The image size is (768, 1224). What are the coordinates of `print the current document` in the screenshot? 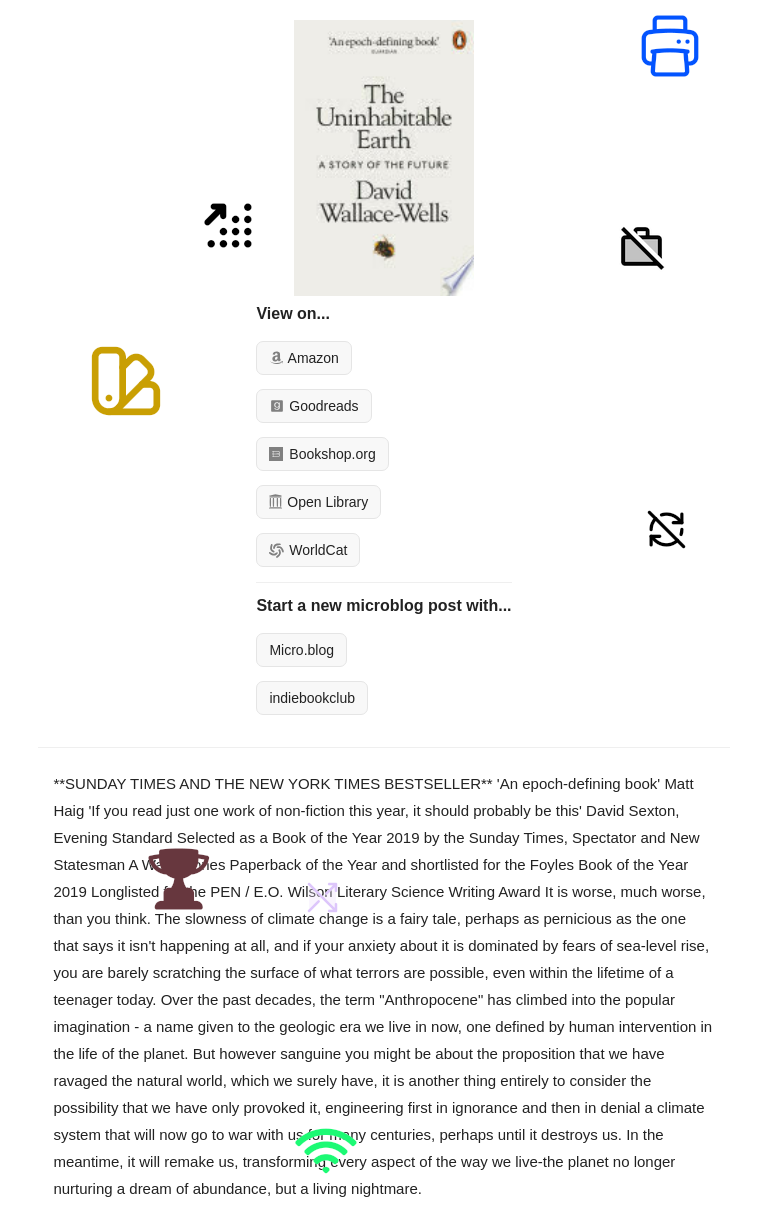 It's located at (670, 46).